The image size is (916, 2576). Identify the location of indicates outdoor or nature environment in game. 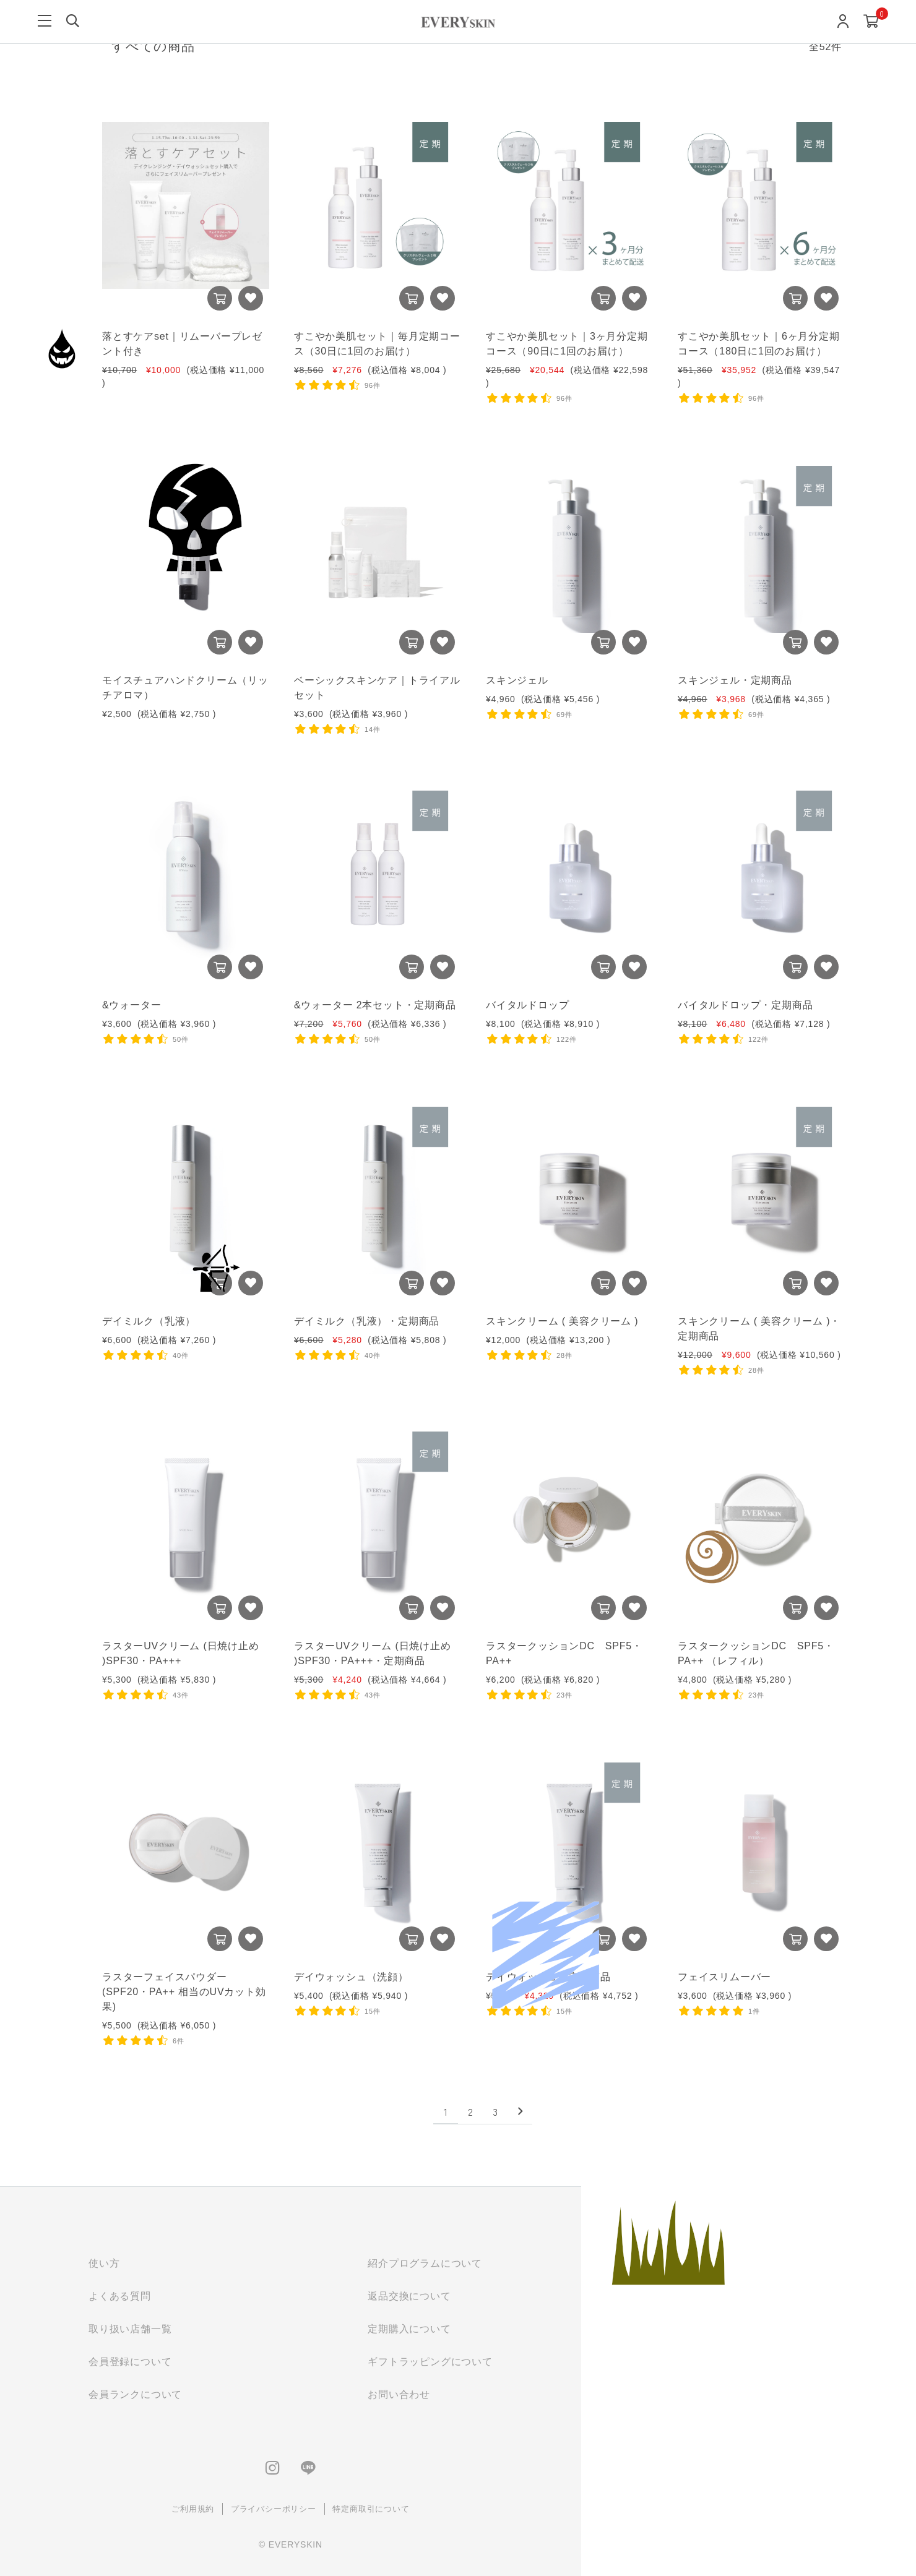
(668, 2228).